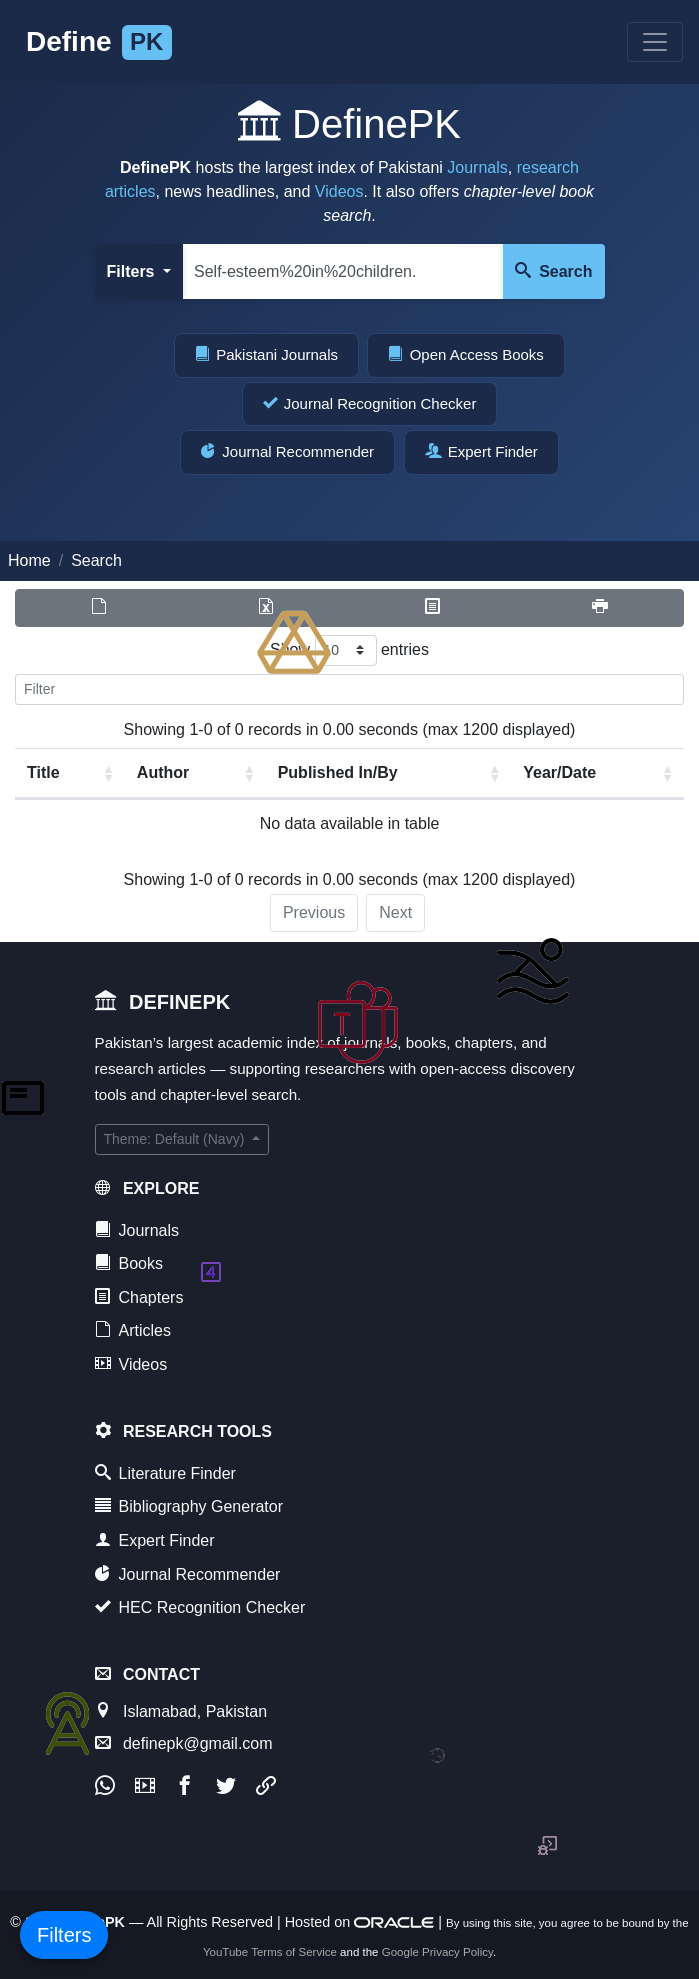 Image resolution: width=699 pixels, height=1979 pixels. I want to click on indicates cellular network signal or connectivity, so click(67, 1724).